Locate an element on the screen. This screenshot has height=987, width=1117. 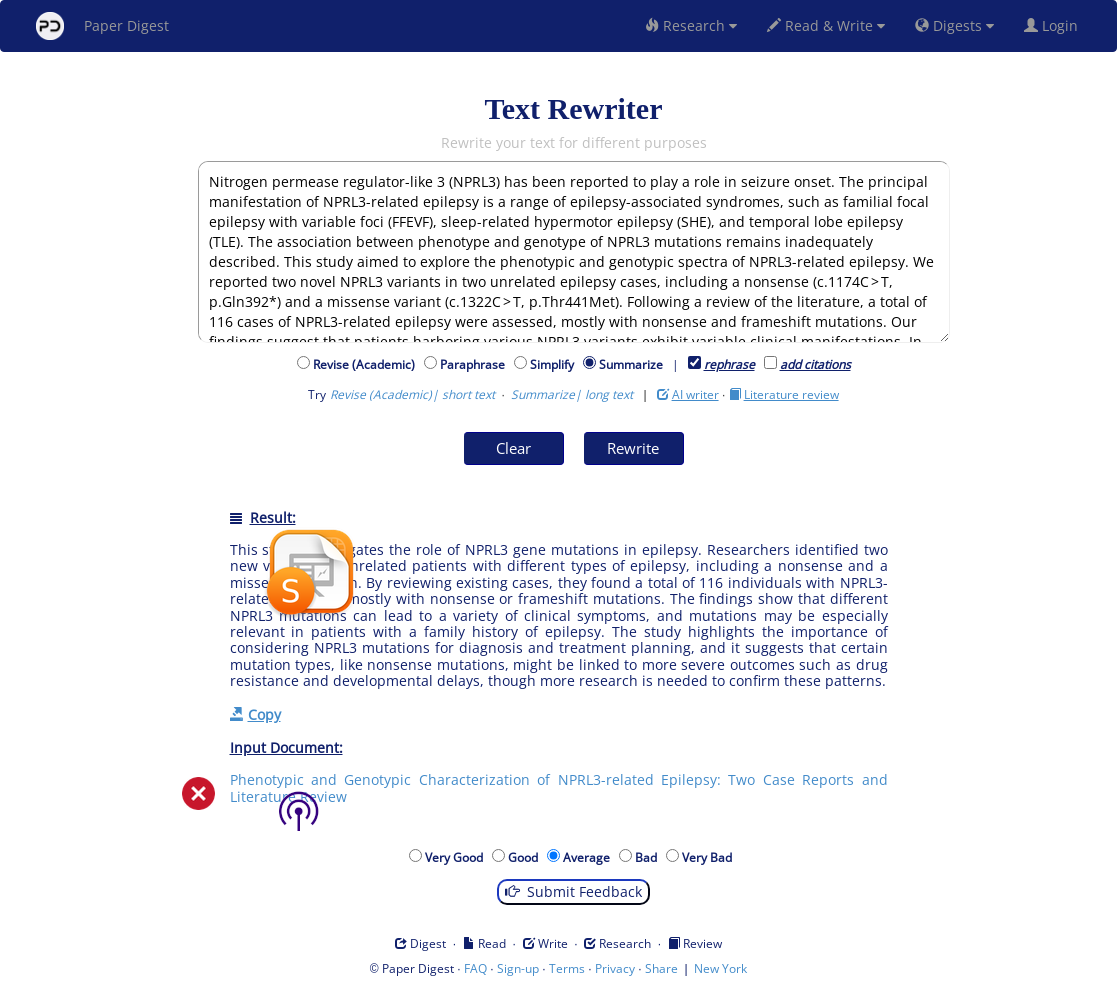
cancel or close the calculator is located at coordinates (198, 793).